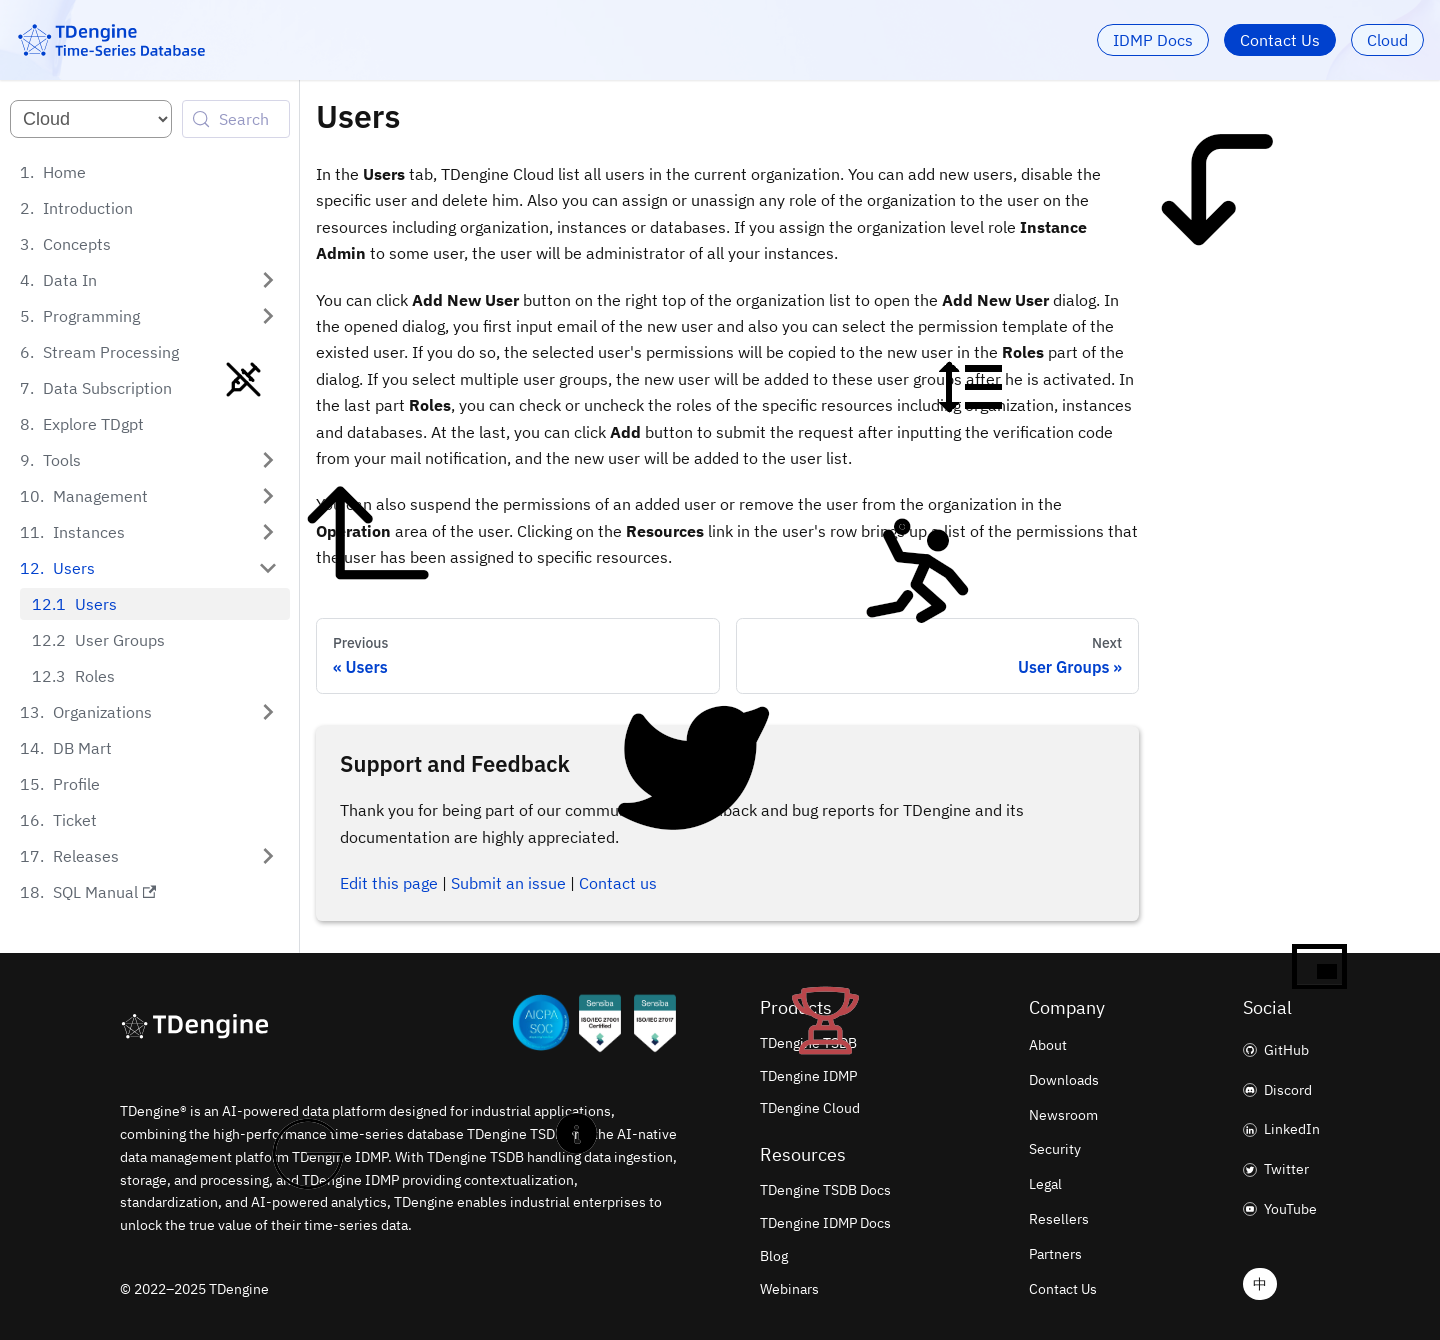 The image size is (1440, 1340). Describe the element at coordinates (916, 568) in the screenshot. I see `access handball game or sports activity` at that location.